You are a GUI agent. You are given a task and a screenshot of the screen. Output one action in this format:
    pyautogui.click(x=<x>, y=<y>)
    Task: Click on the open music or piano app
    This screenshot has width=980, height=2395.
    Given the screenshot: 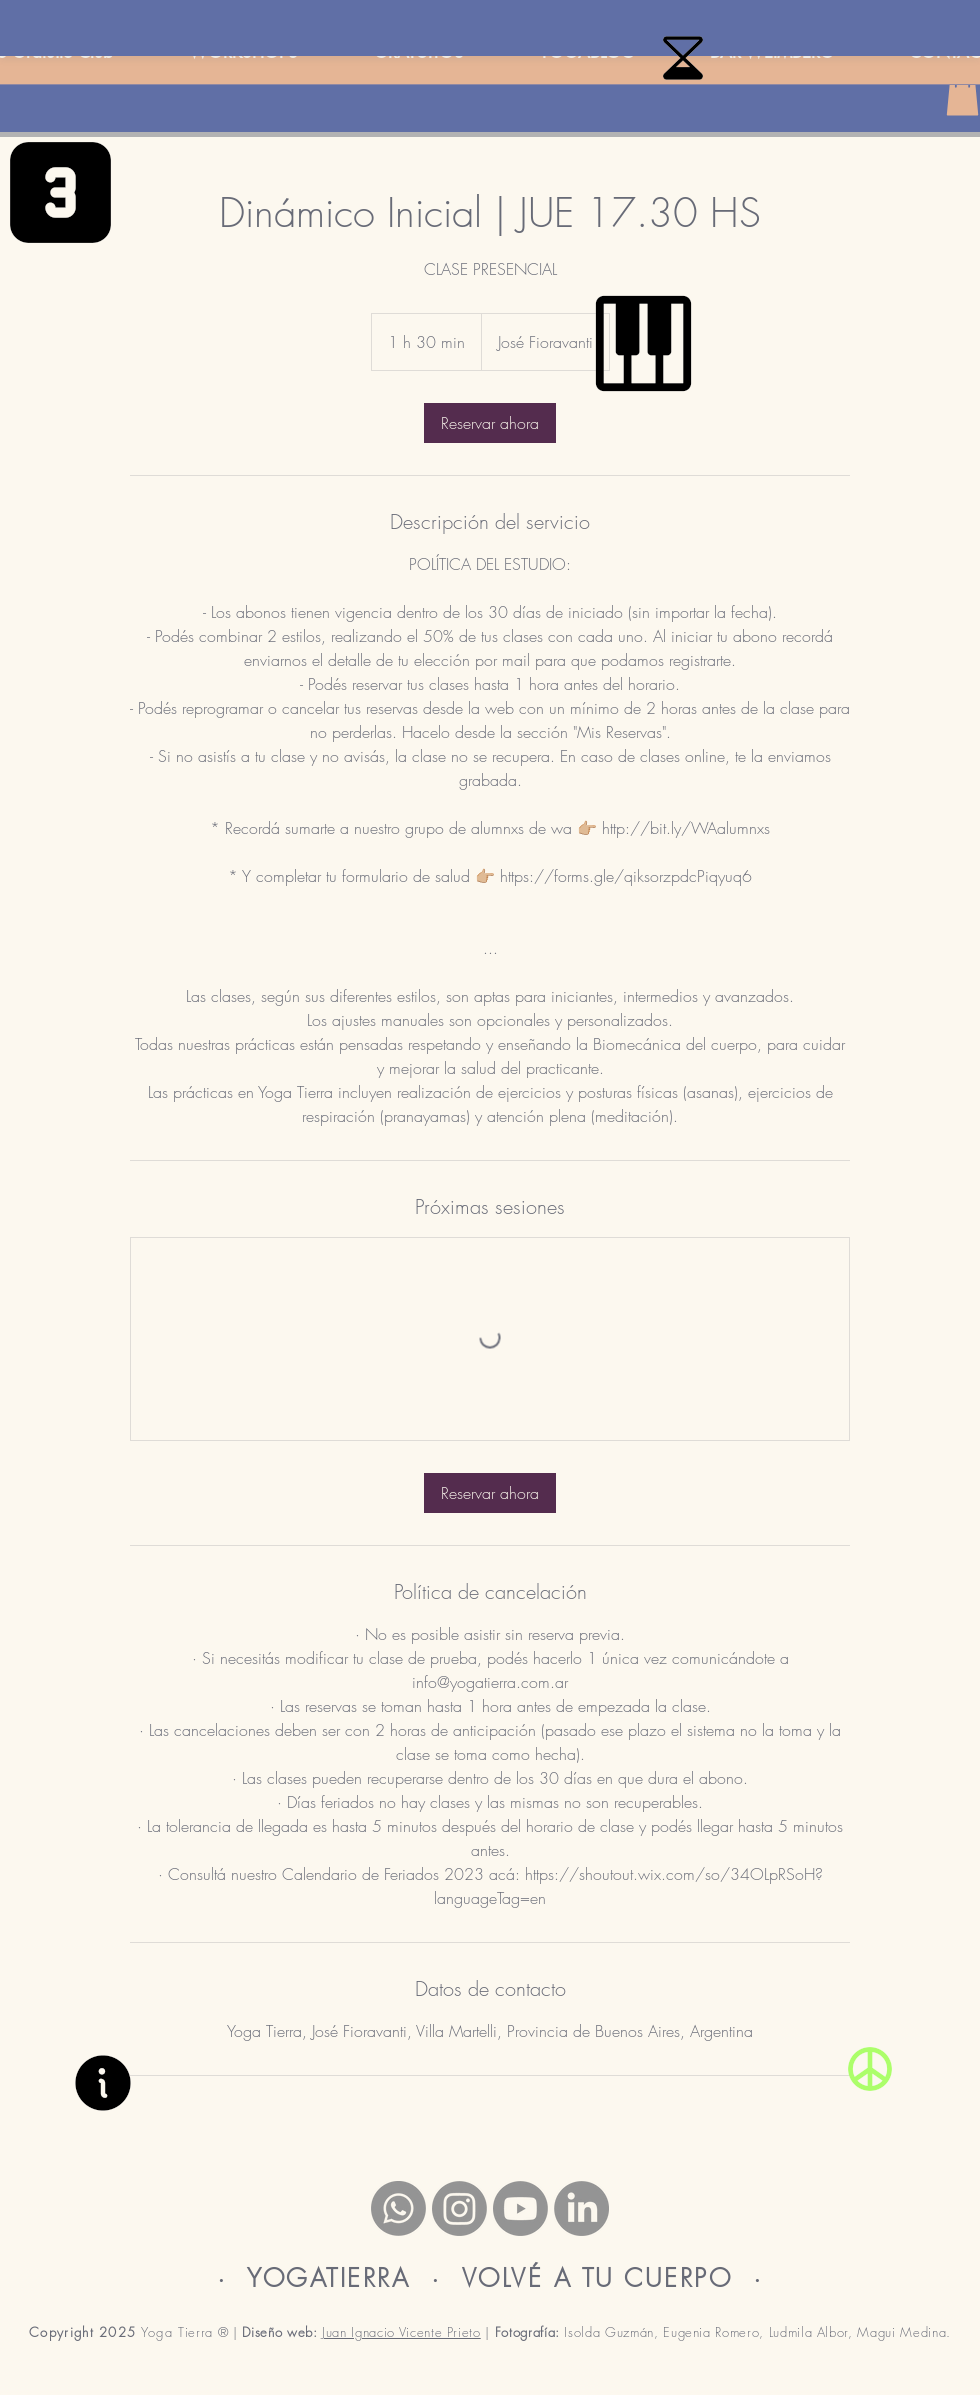 What is the action you would take?
    pyautogui.click(x=643, y=343)
    